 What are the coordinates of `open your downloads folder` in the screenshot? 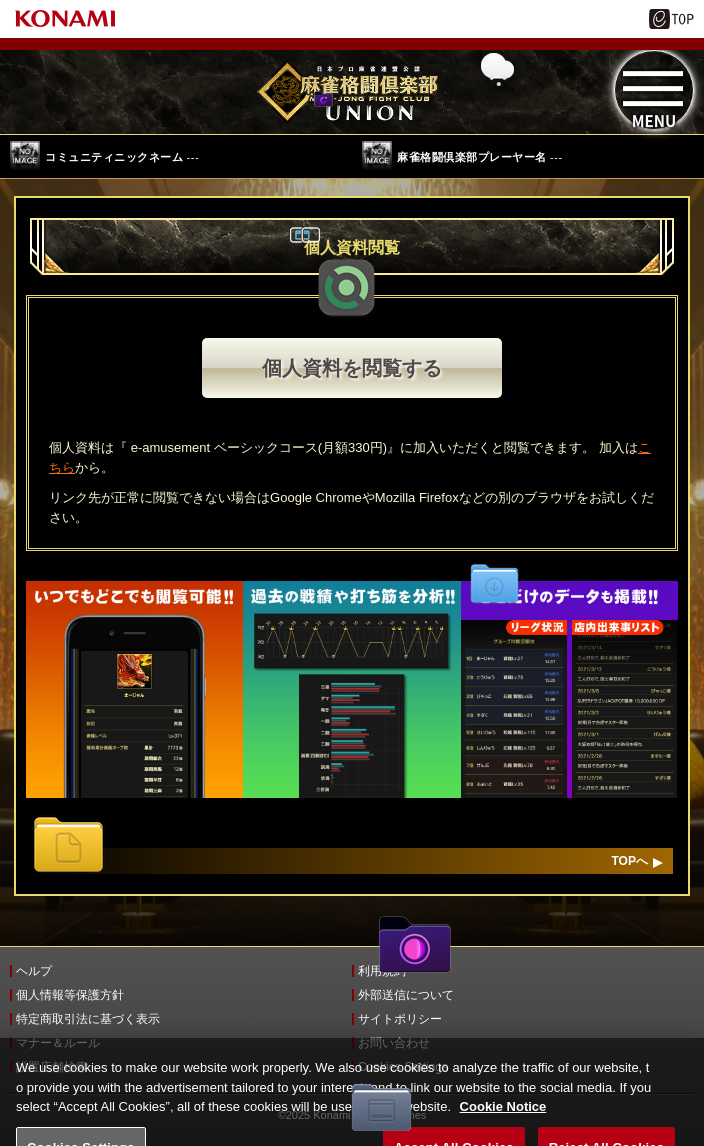 It's located at (494, 583).